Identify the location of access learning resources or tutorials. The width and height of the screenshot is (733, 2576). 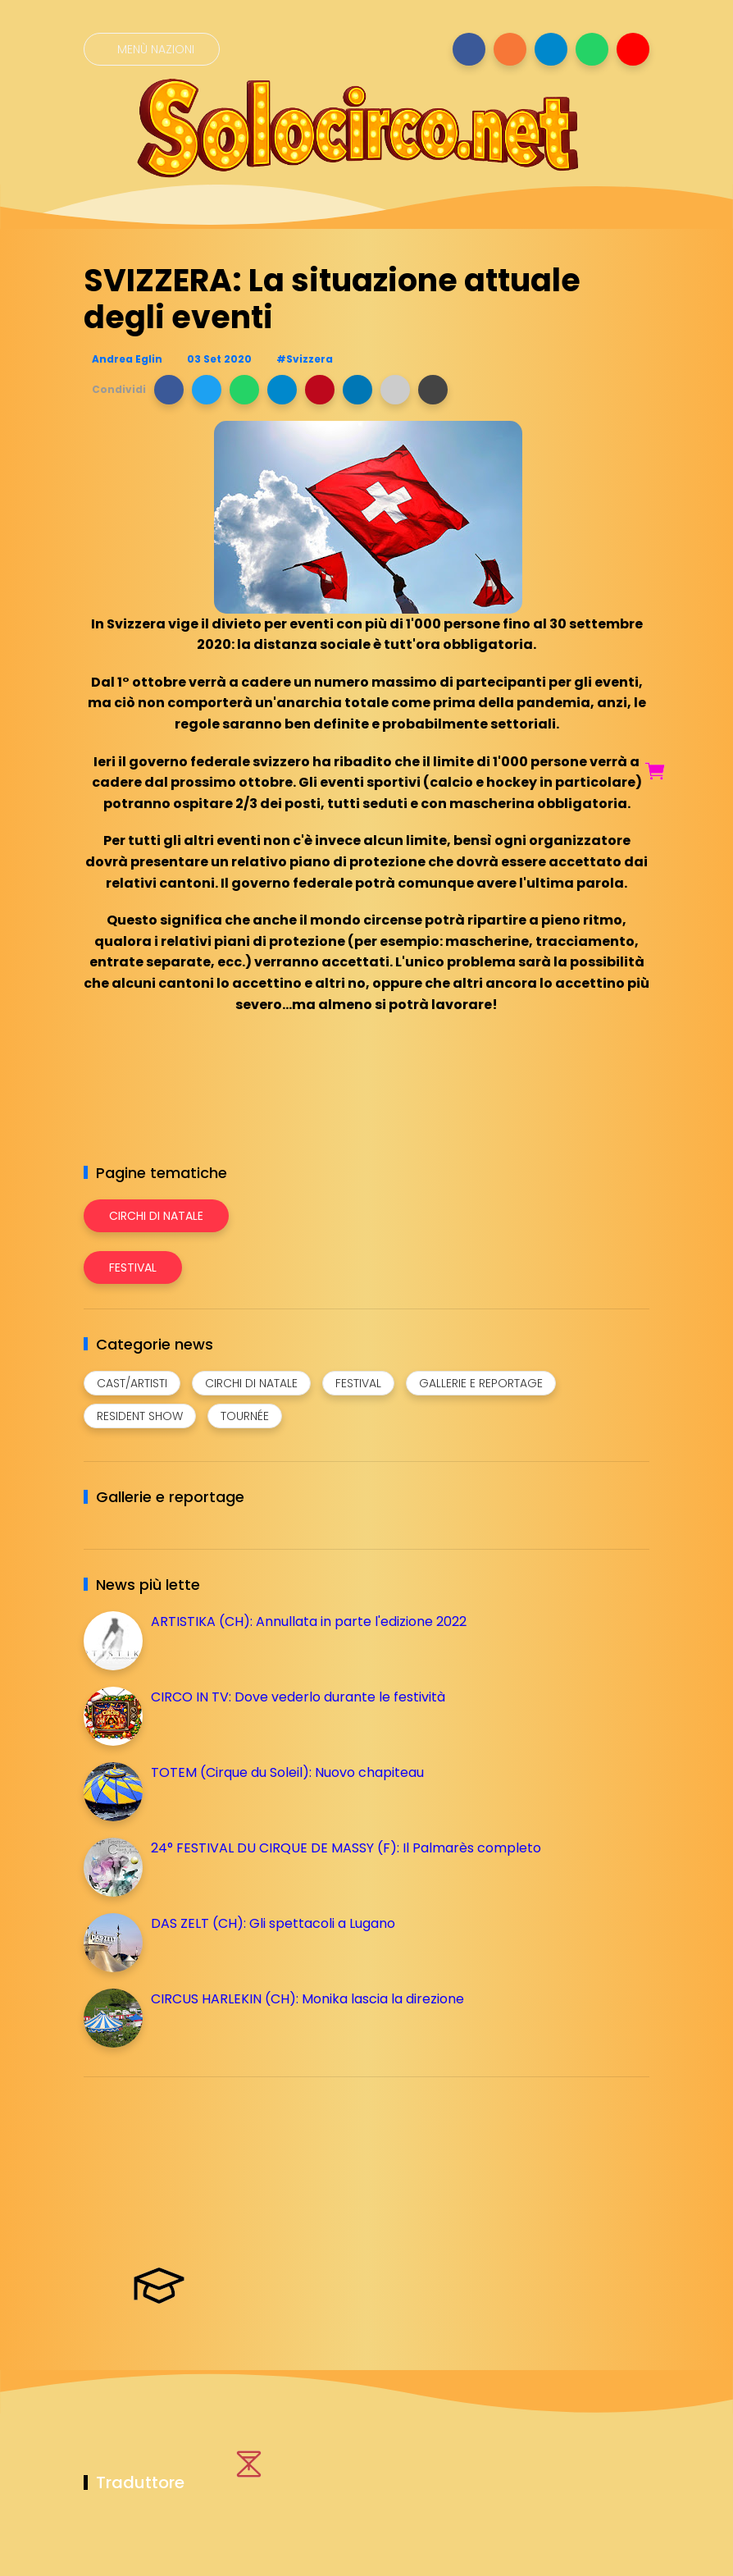
(159, 2286).